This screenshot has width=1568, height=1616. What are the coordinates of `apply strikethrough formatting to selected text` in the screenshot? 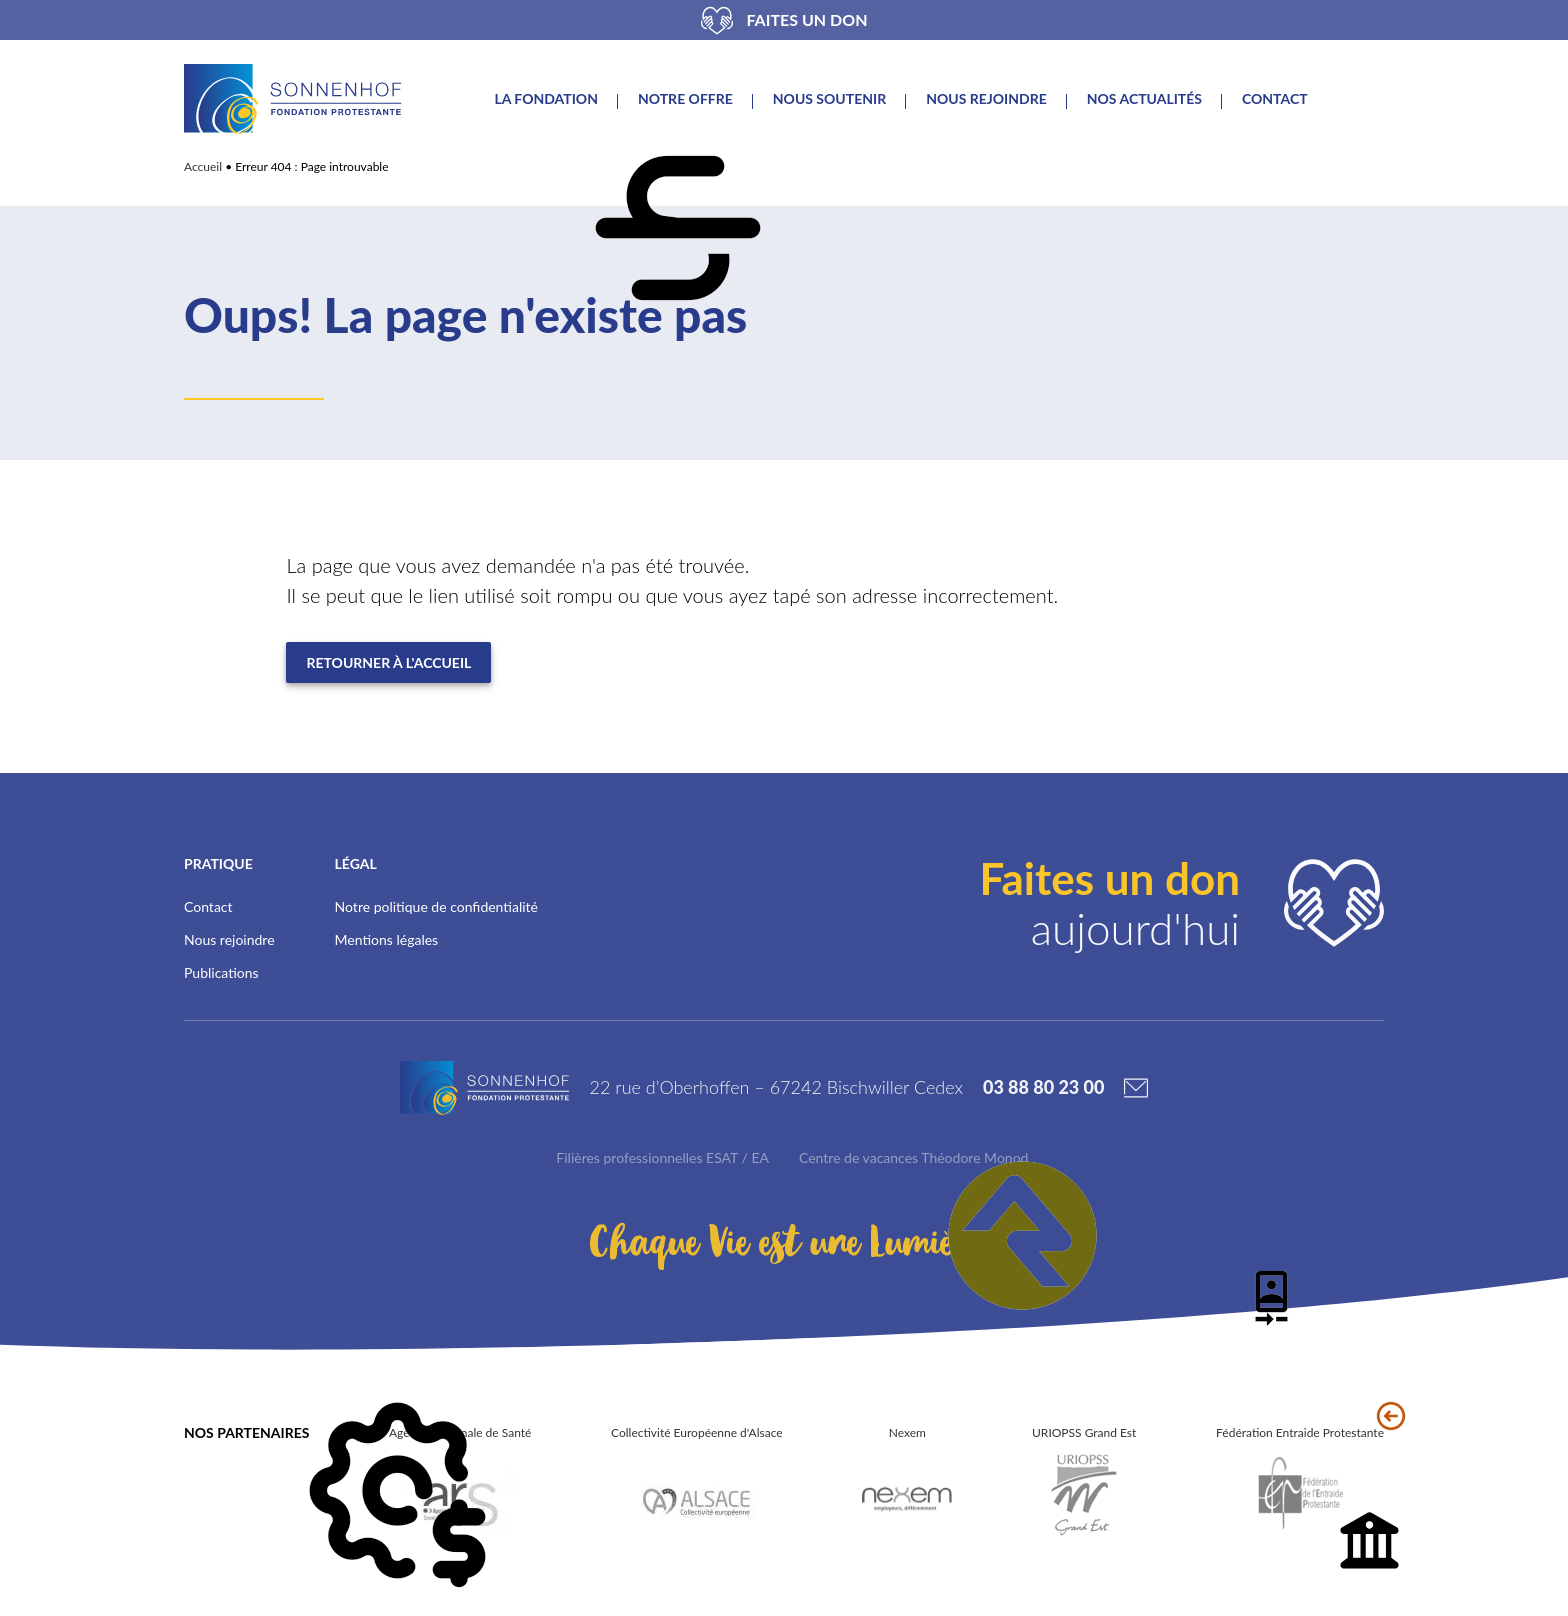 It's located at (678, 228).